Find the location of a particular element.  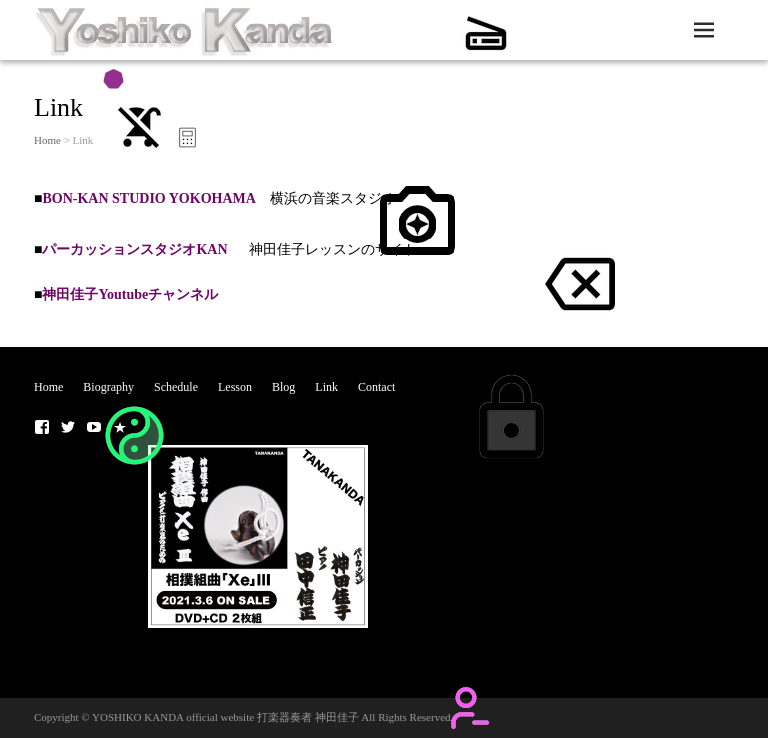

open the calculator app is located at coordinates (187, 137).